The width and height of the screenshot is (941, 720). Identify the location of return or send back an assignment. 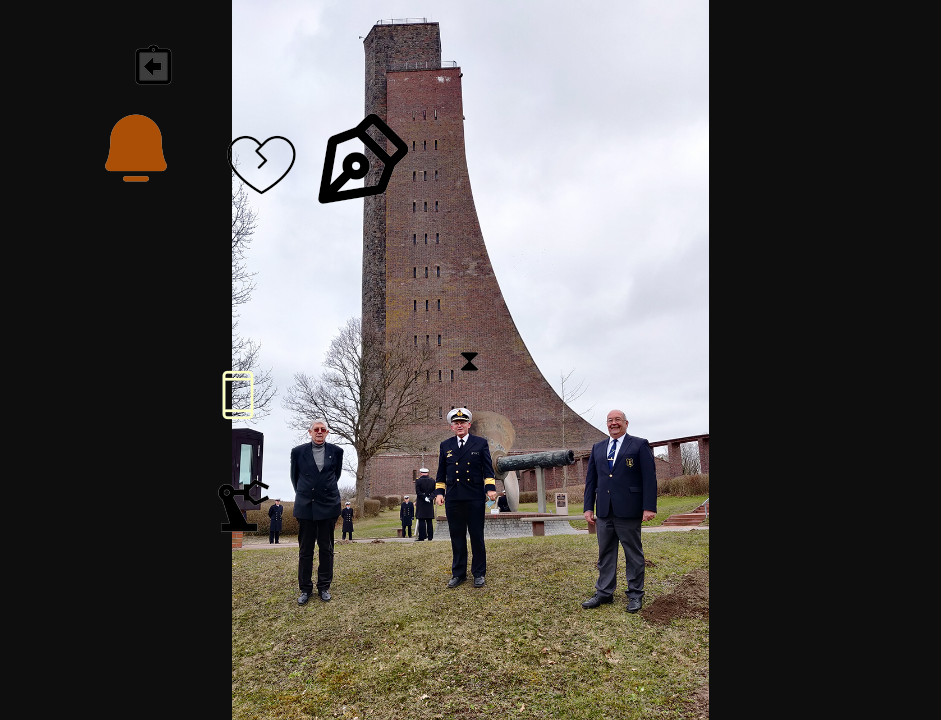
(153, 66).